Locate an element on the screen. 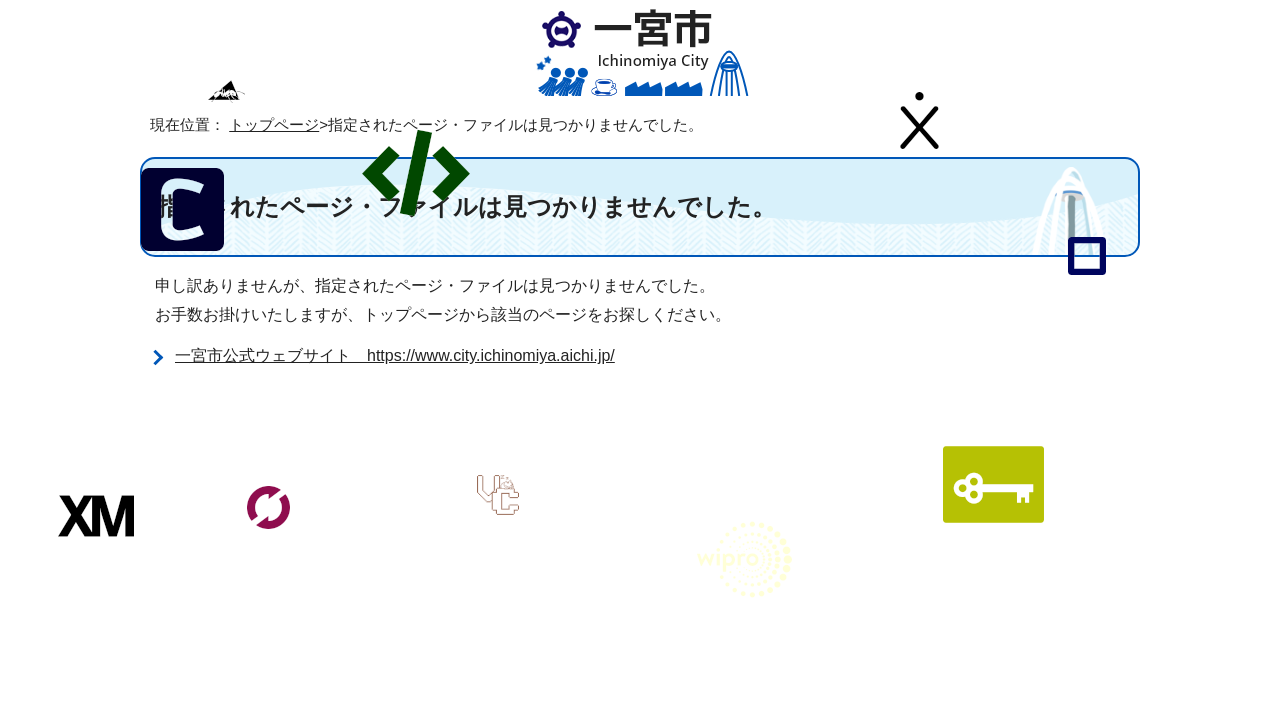 The image size is (1280, 720). devbox logo - a development environment tool is located at coordinates (416, 173).